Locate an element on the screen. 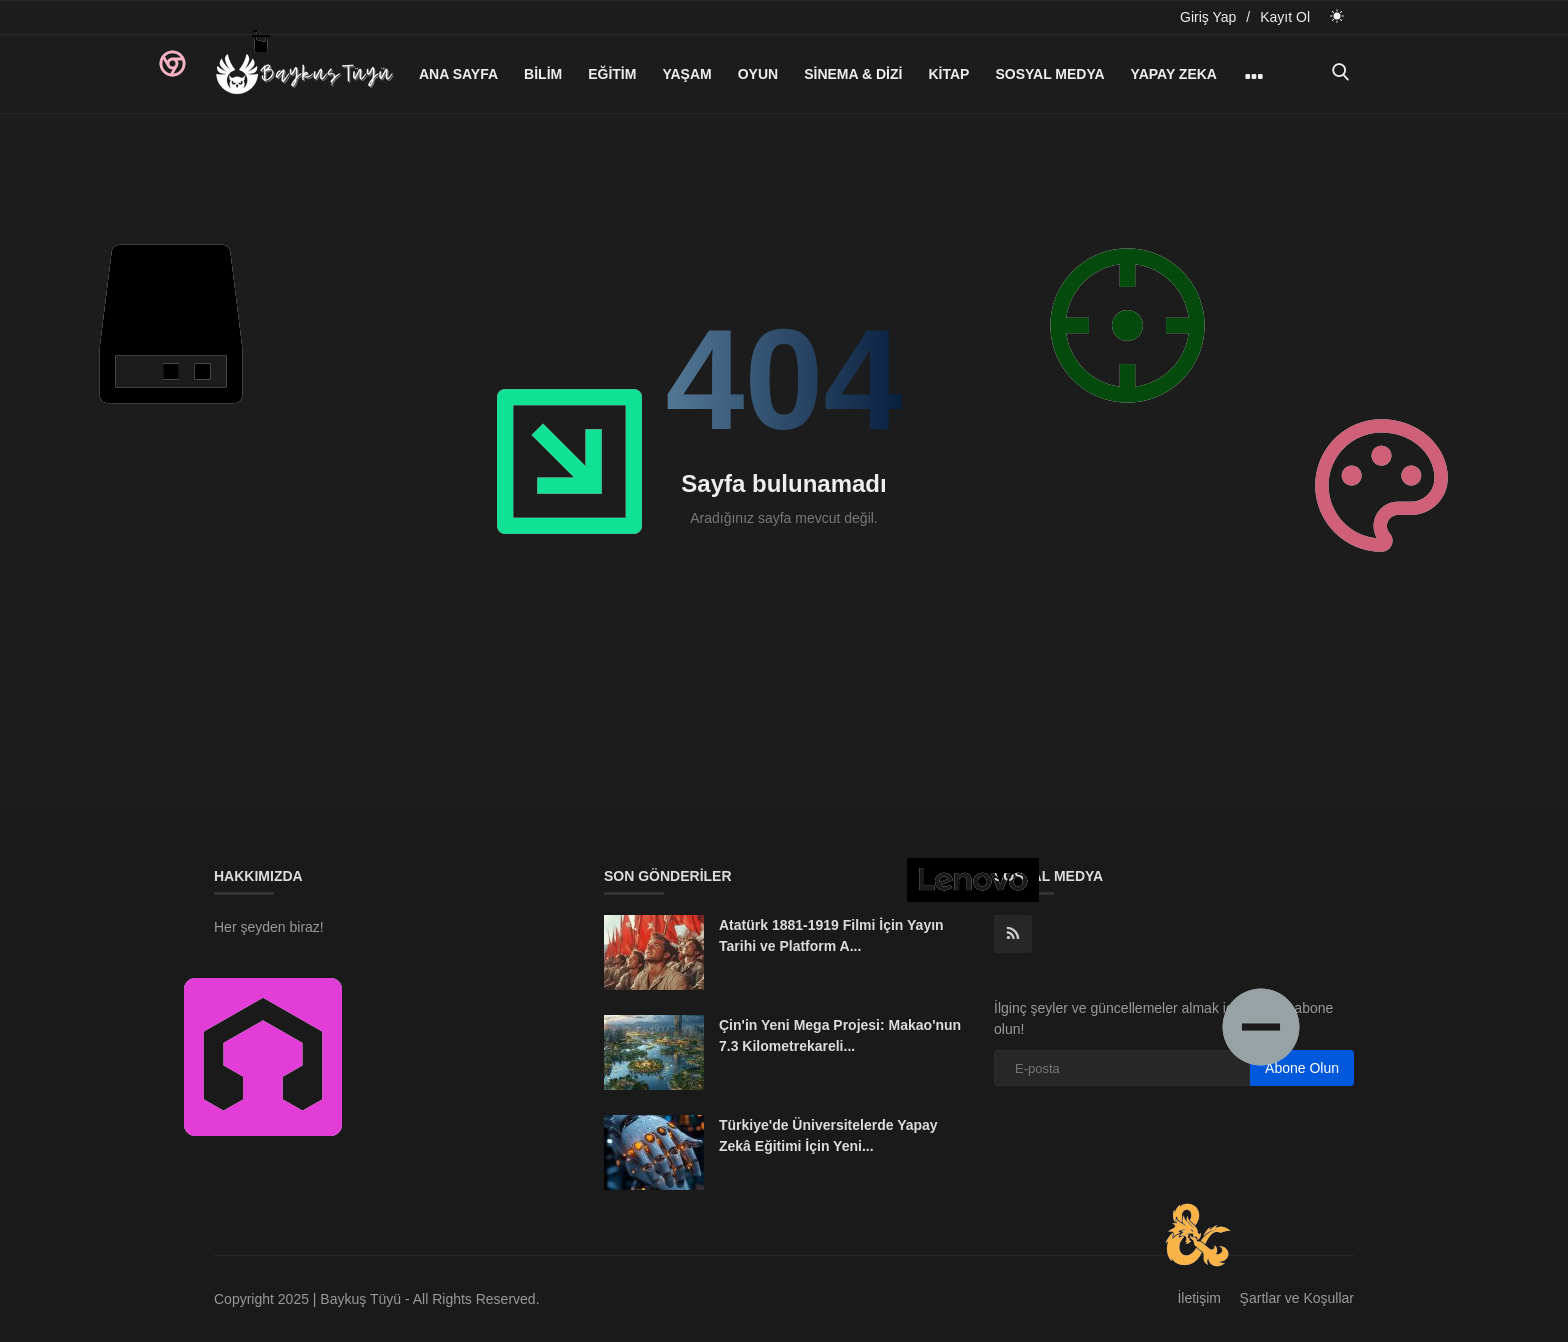  view food and drink options is located at coordinates (261, 42).